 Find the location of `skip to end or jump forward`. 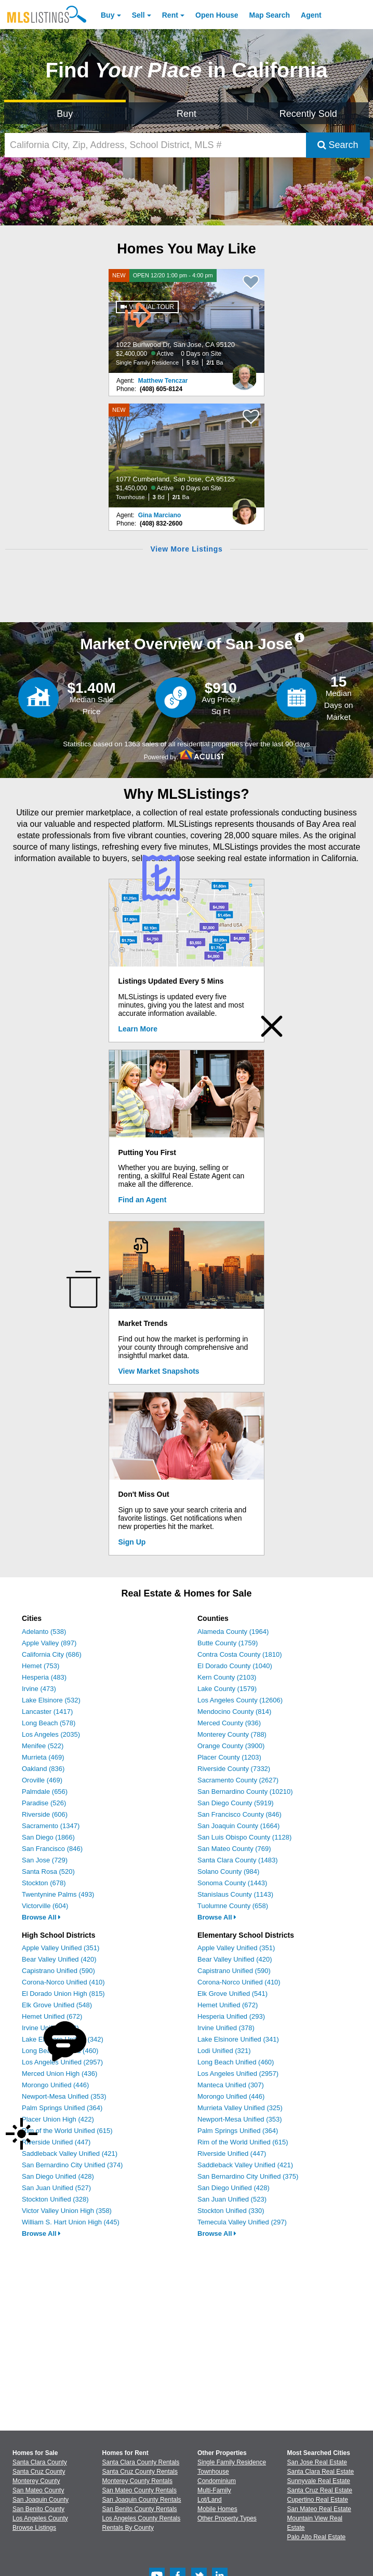

skip to end or jump forward is located at coordinates (137, 315).